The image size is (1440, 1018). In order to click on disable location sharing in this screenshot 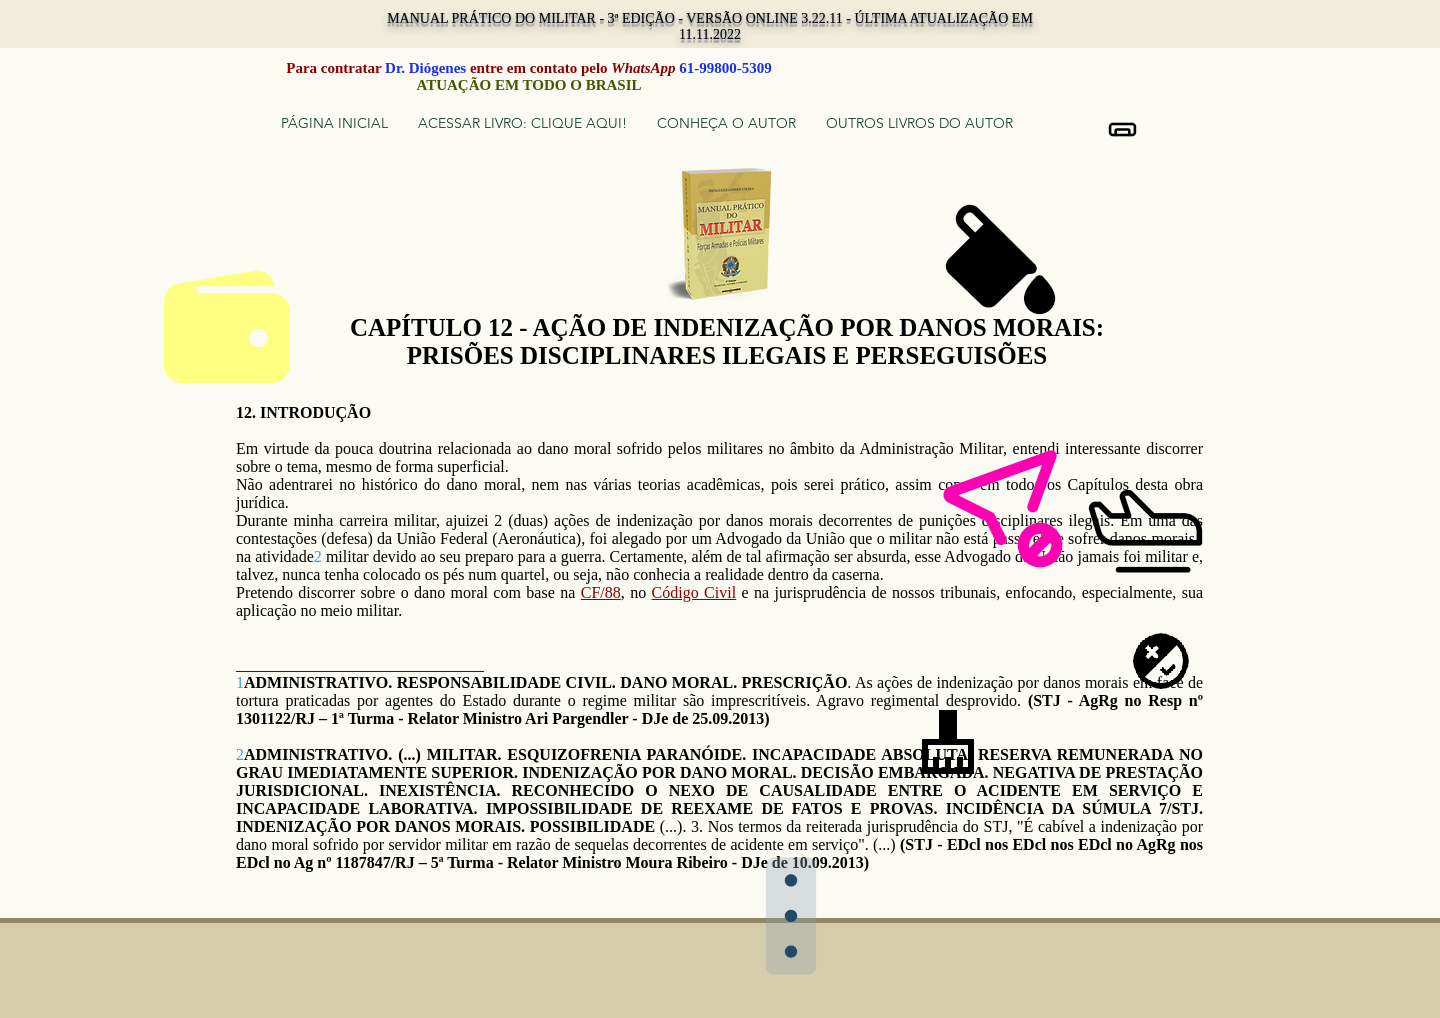, I will do `click(1001, 506)`.